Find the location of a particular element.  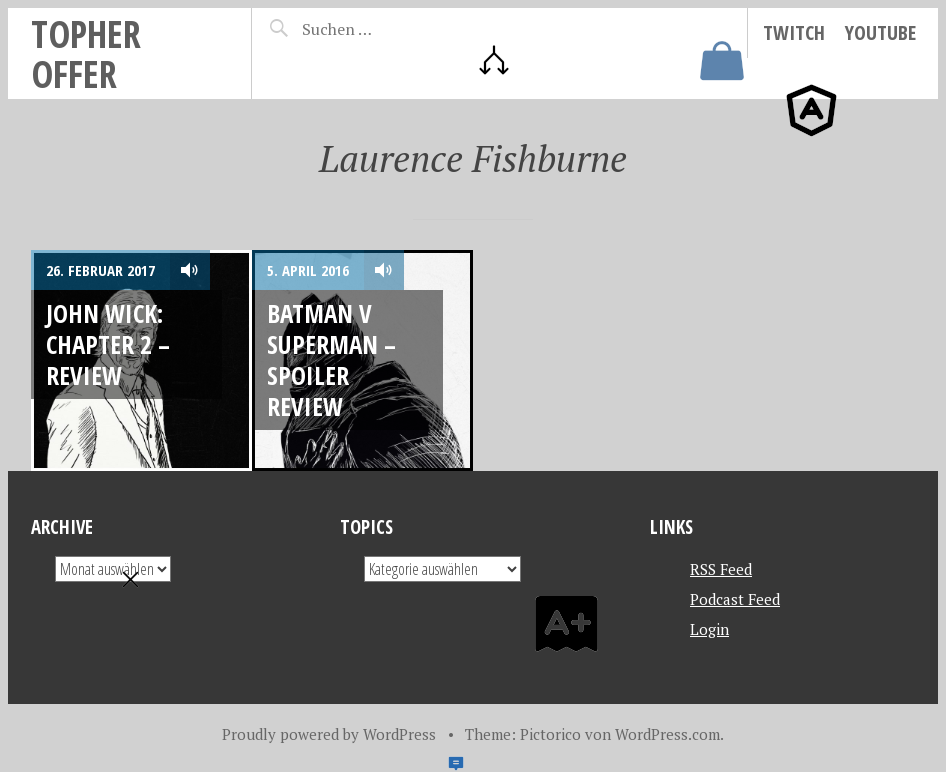

open chat or messaging is located at coordinates (456, 763).